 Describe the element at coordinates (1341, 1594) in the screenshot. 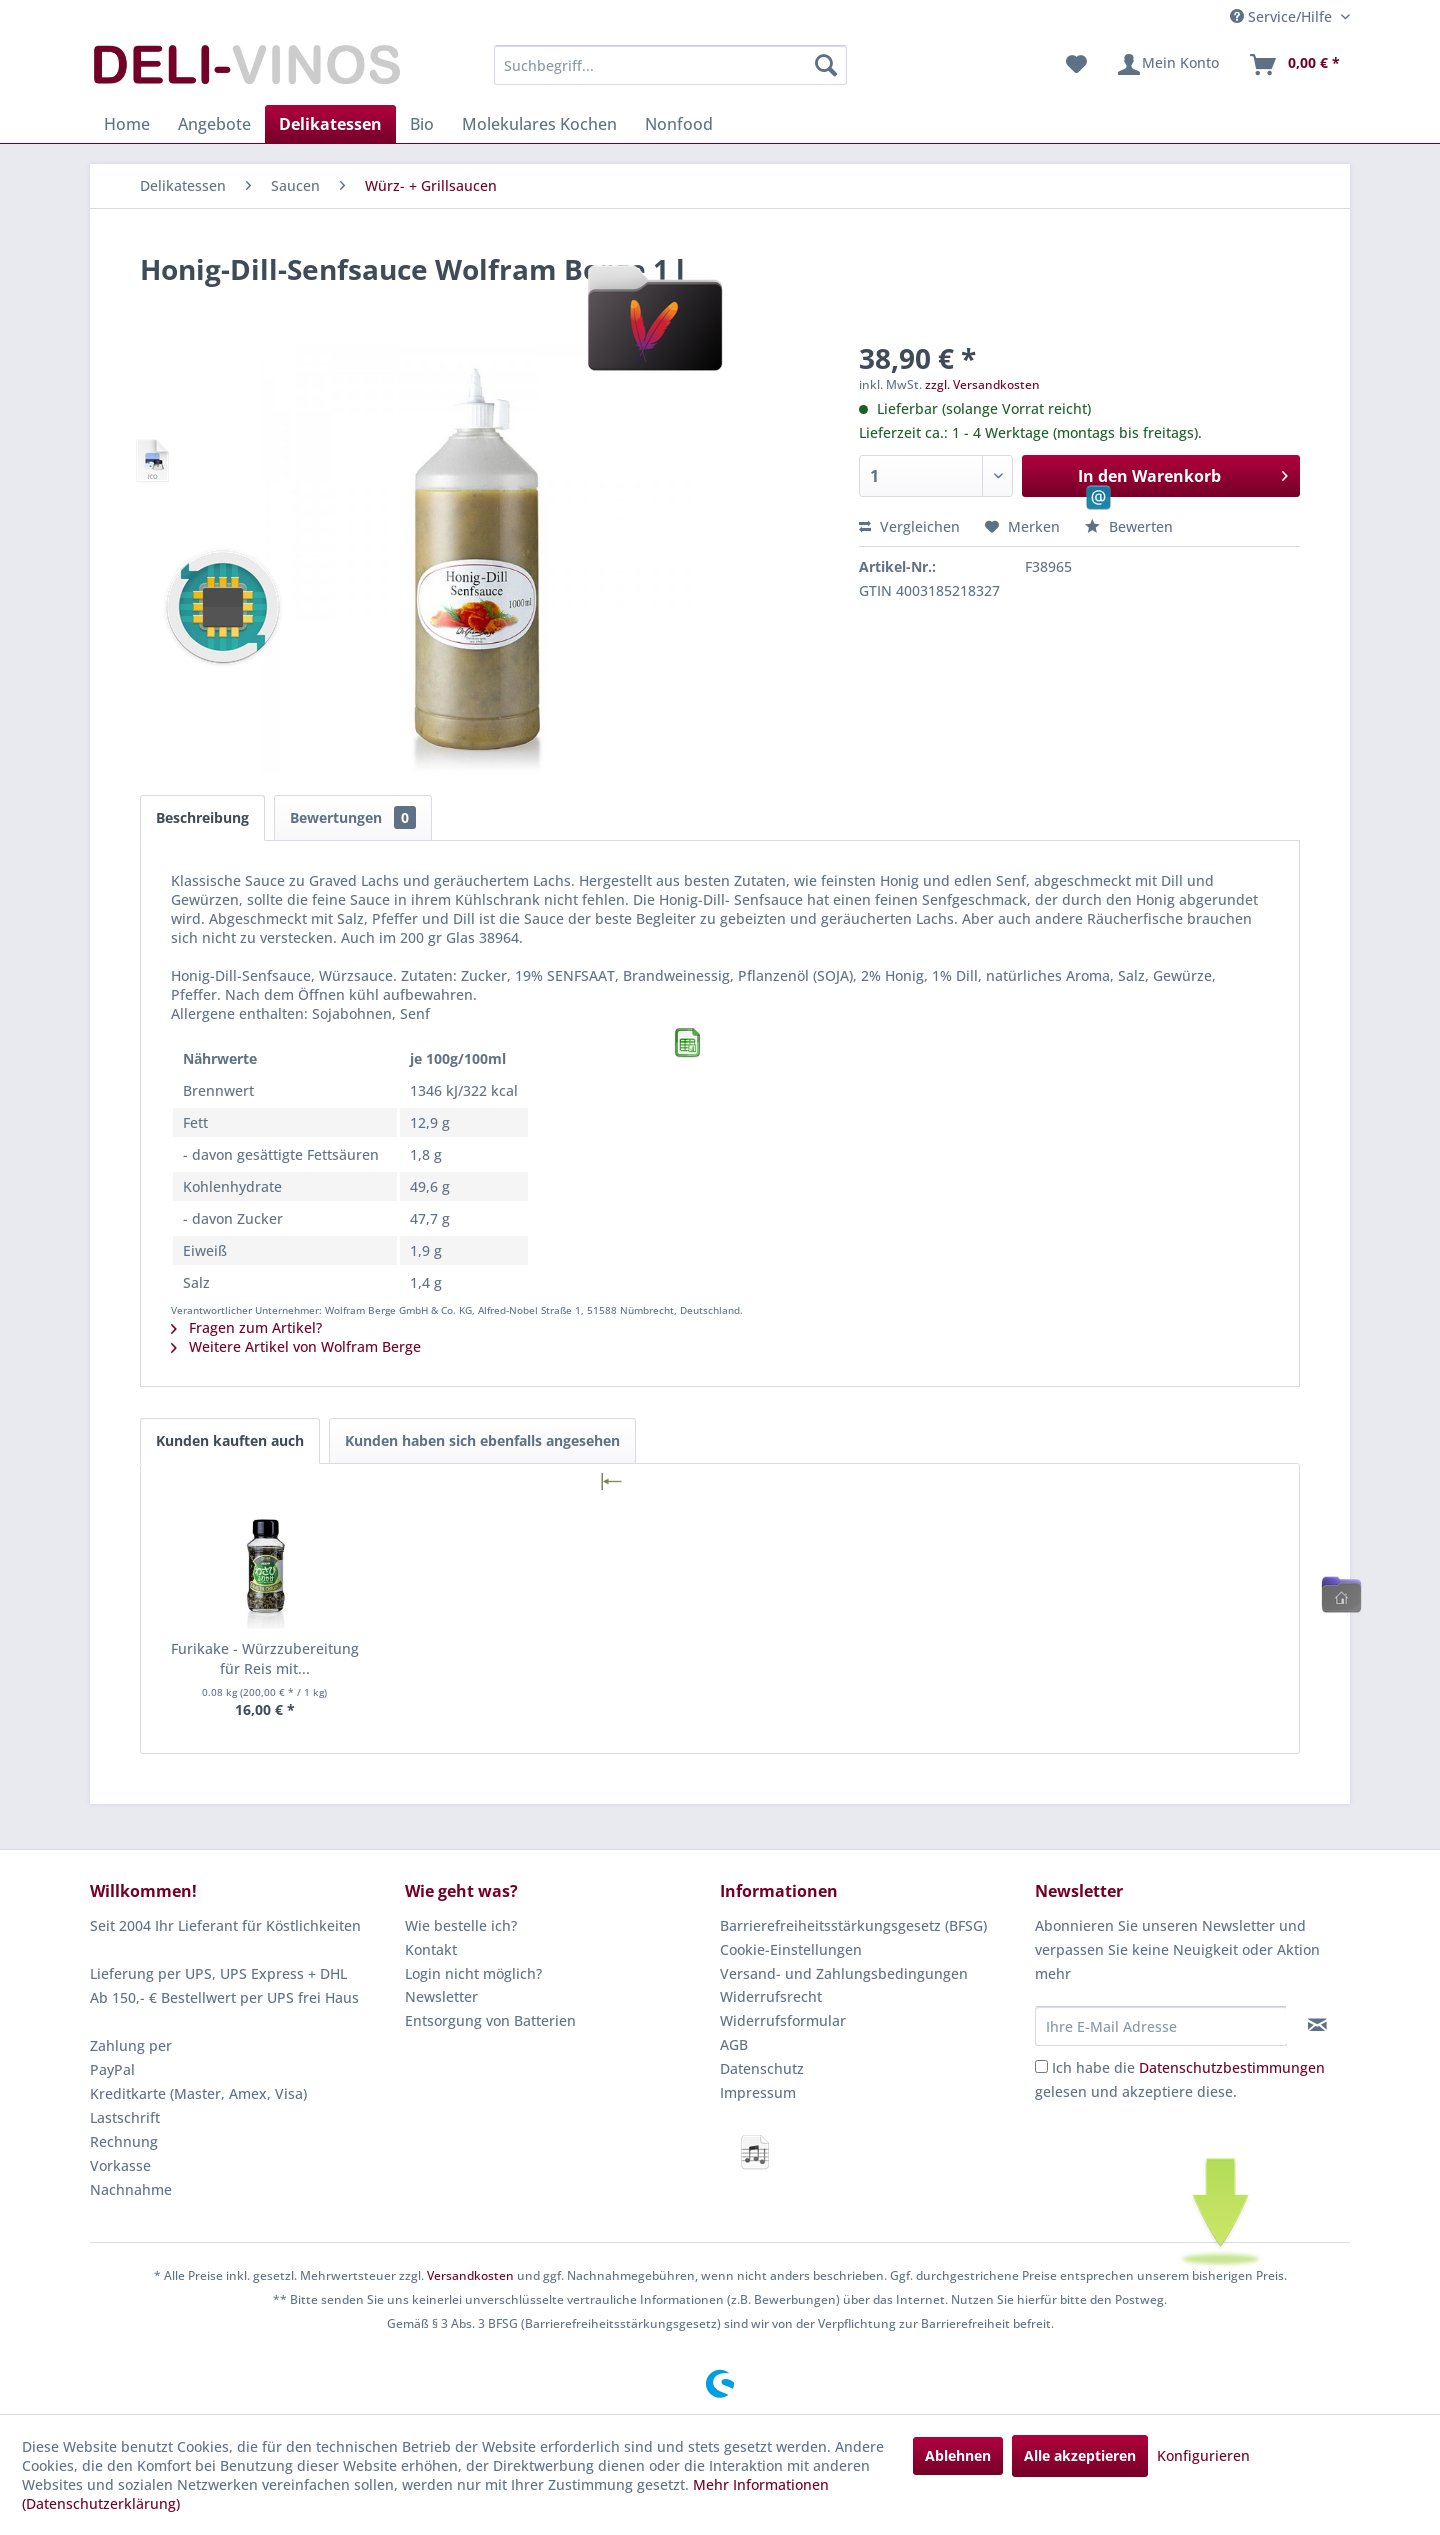

I see `access your home folder` at that location.